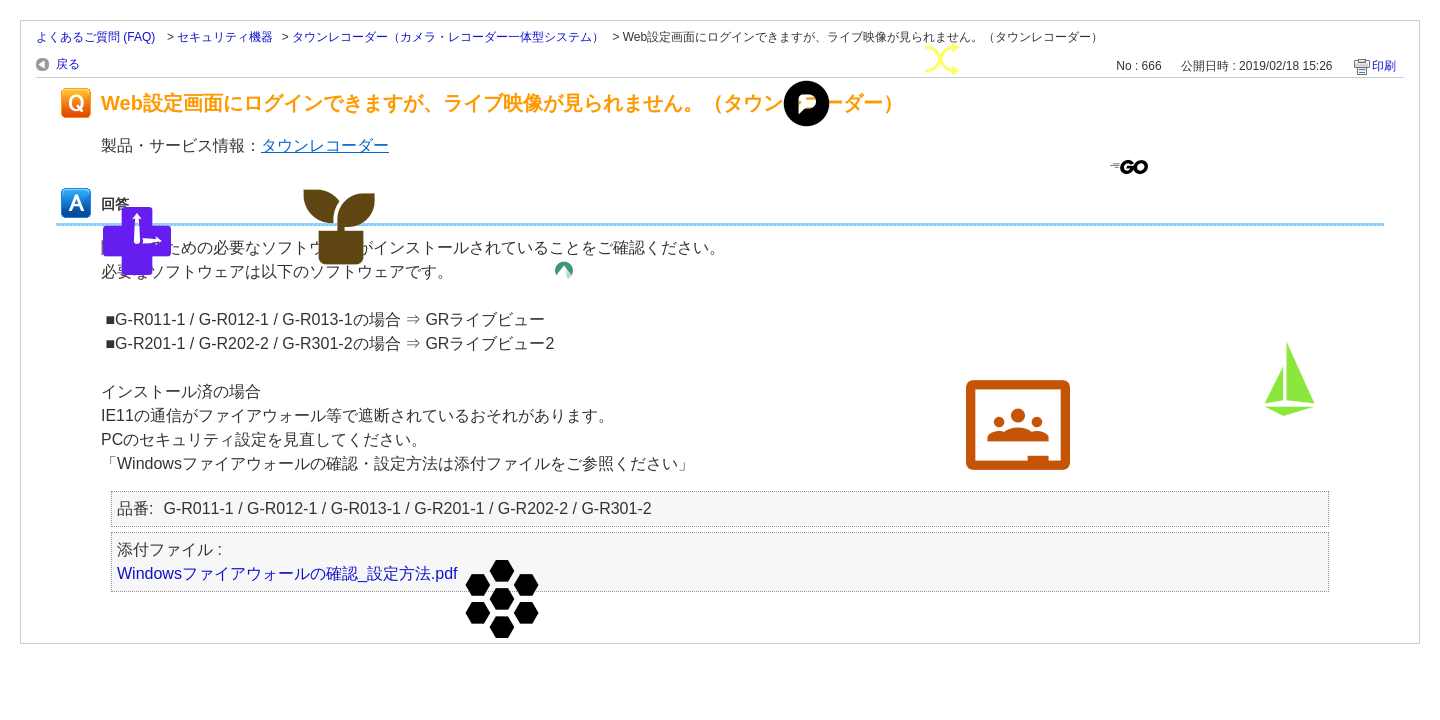  Describe the element at coordinates (1129, 167) in the screenshot. I see `go programming language logo` at that location.